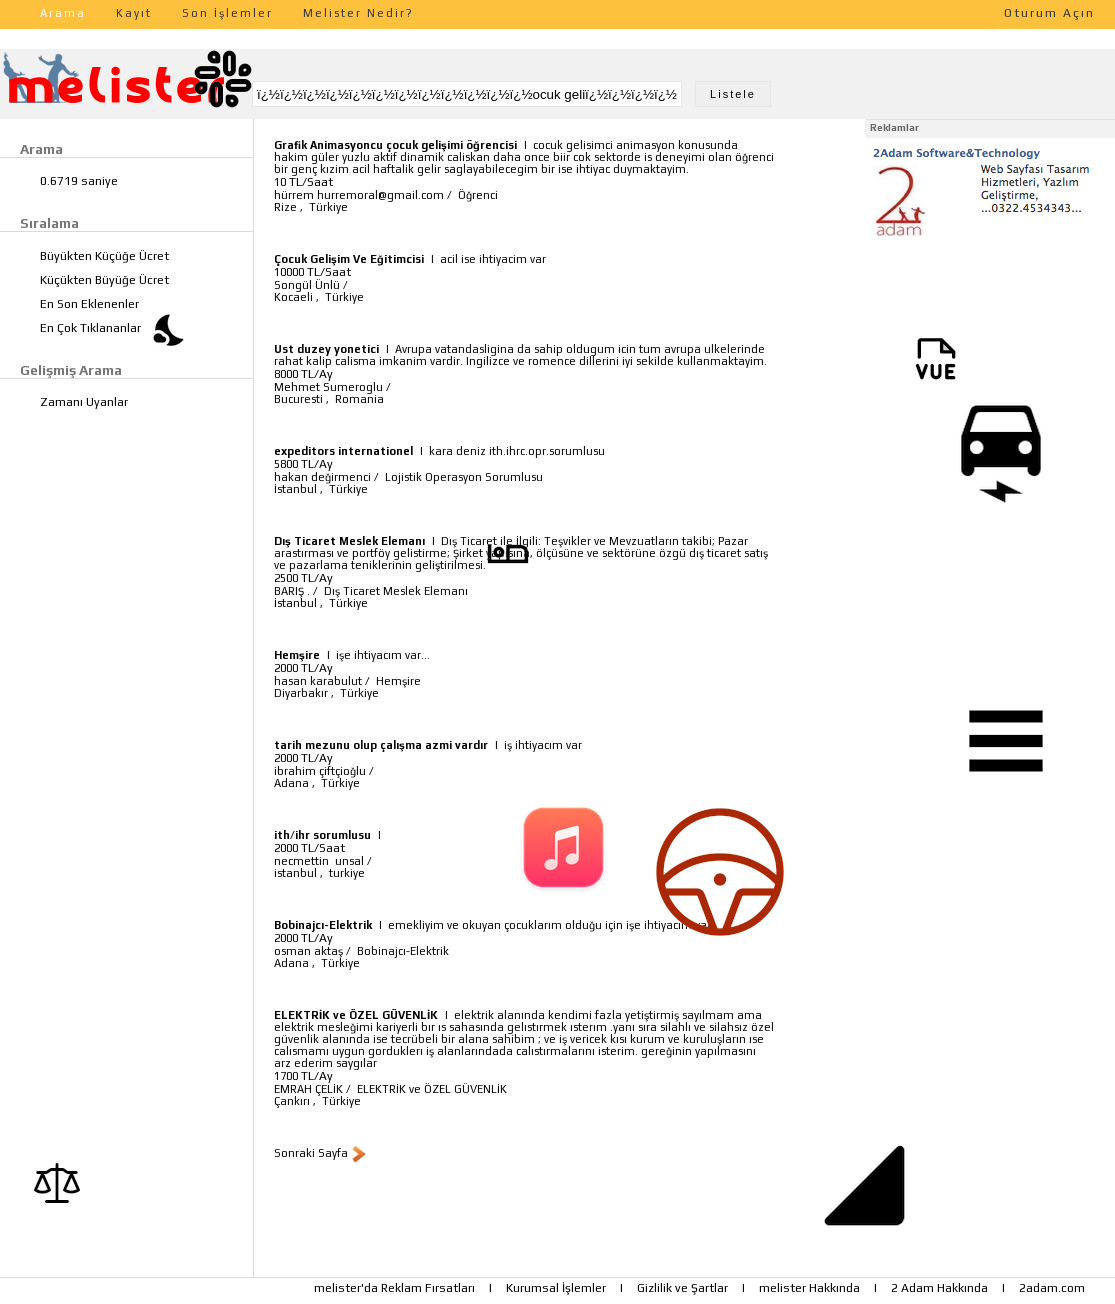 This screenshot has width=1115, height=1304. I want to click on indicates full cellular signal strength, so click(861, 1182).